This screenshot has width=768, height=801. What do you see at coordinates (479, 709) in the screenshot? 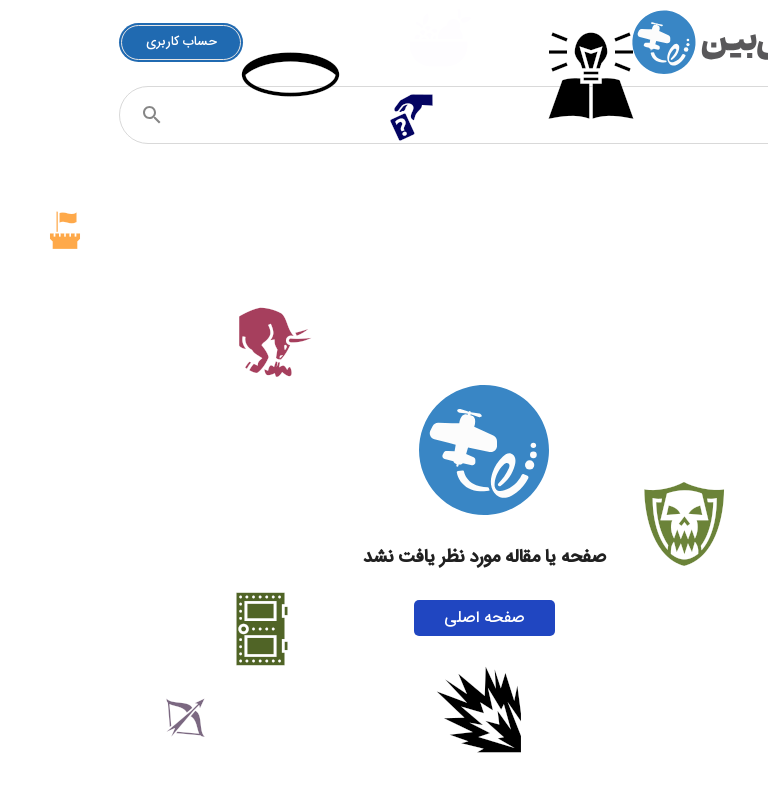
I see `indicates an explosion or blast effect in a game` at bounding box center [479, 709].